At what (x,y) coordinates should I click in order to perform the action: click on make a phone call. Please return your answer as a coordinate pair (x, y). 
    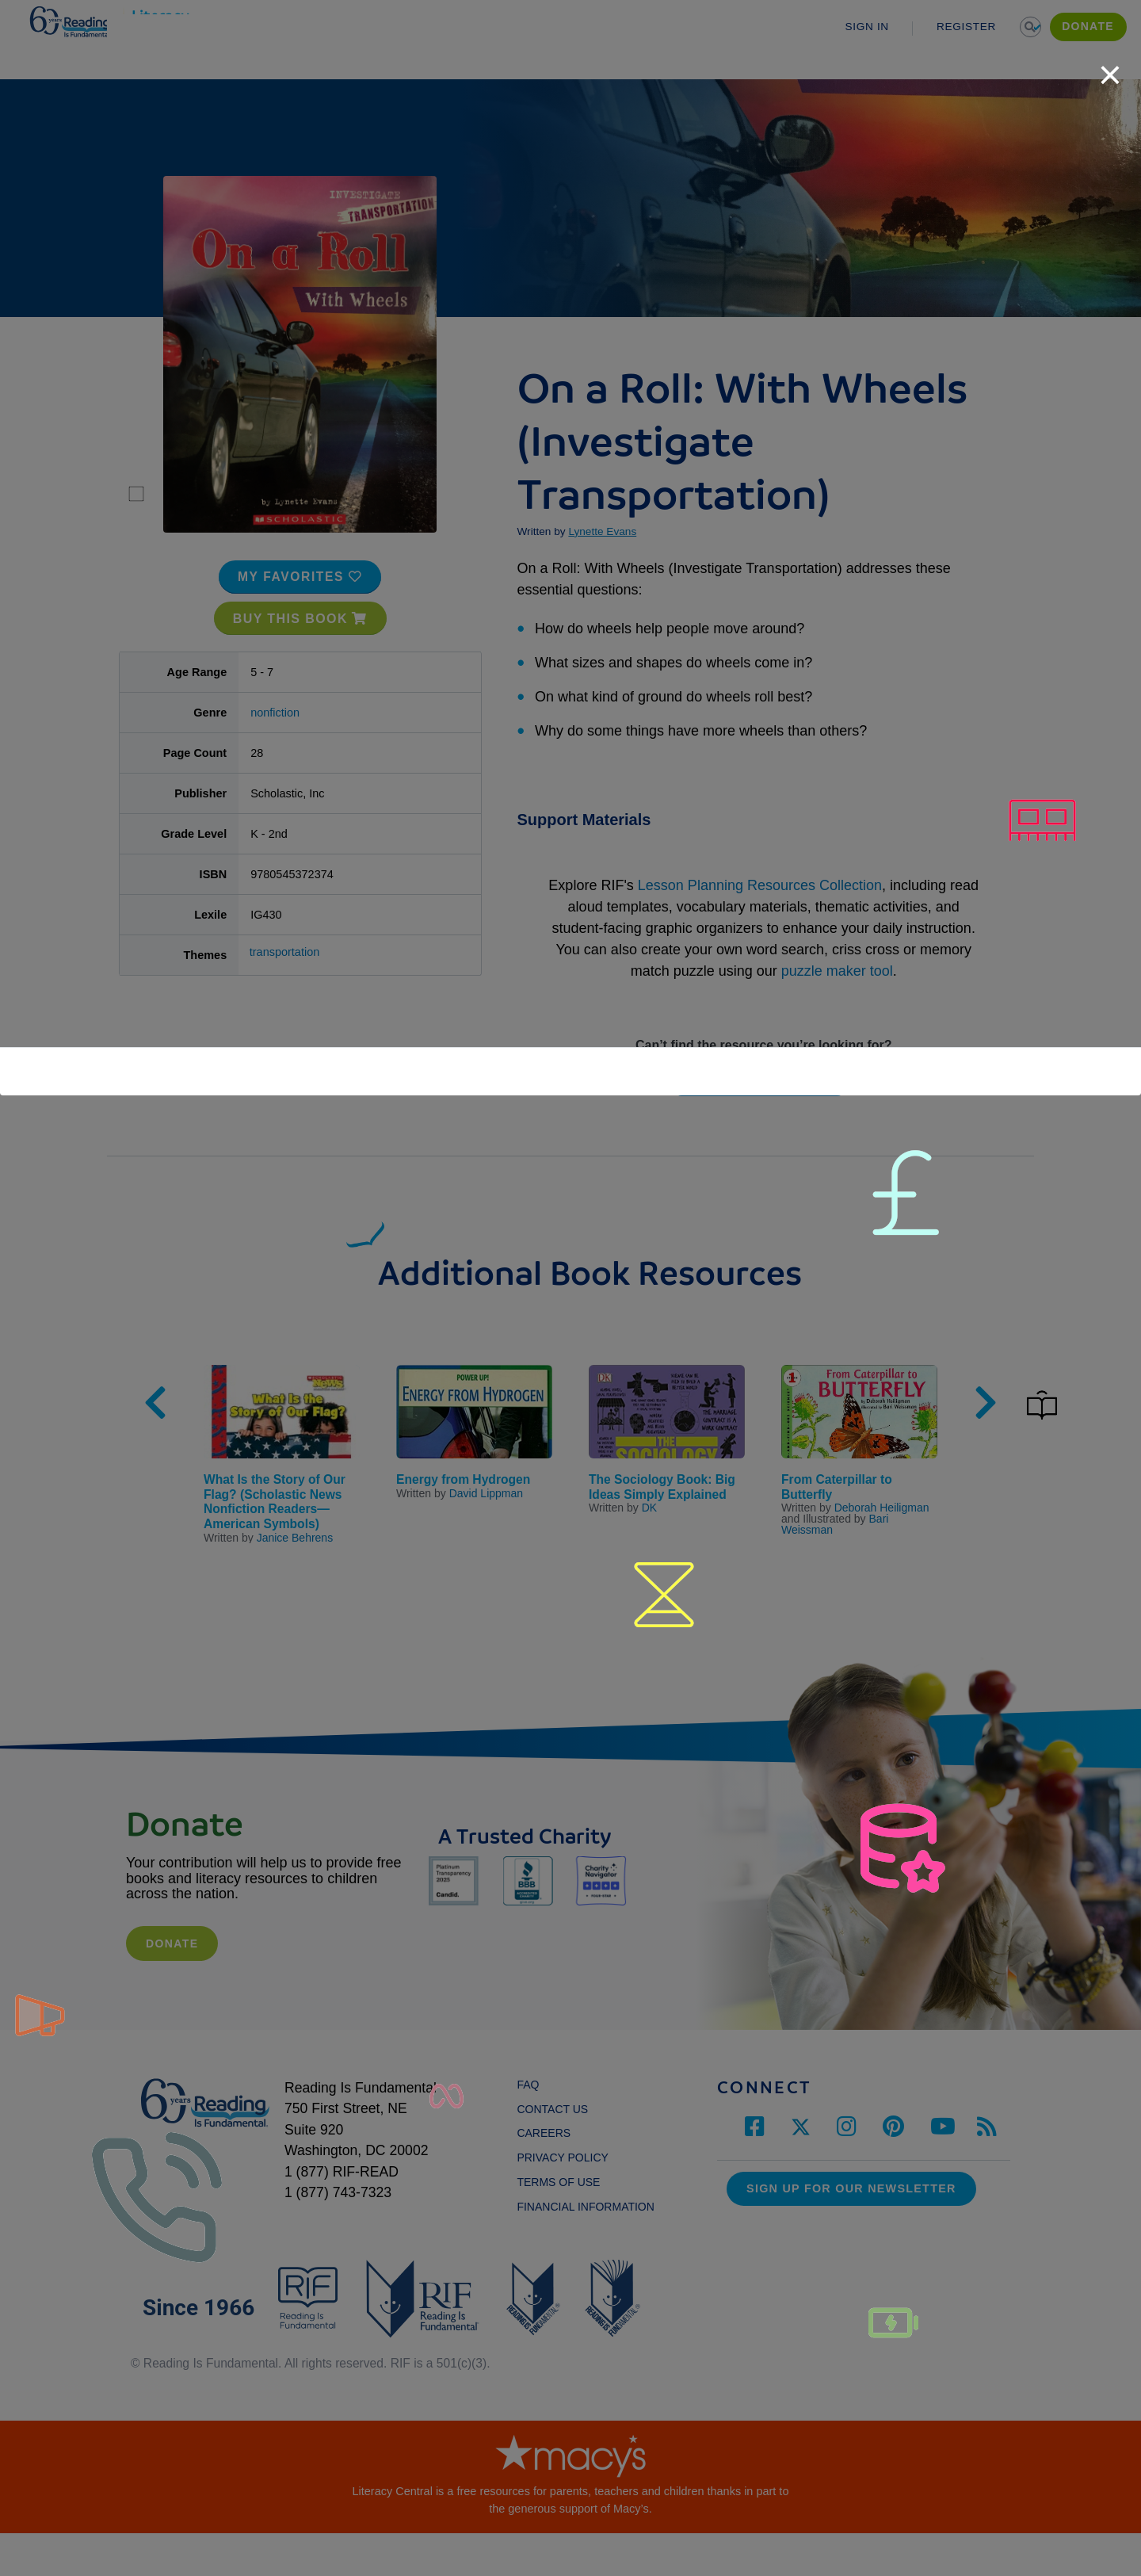
    Looking at the image, I should click on (154, 2200).